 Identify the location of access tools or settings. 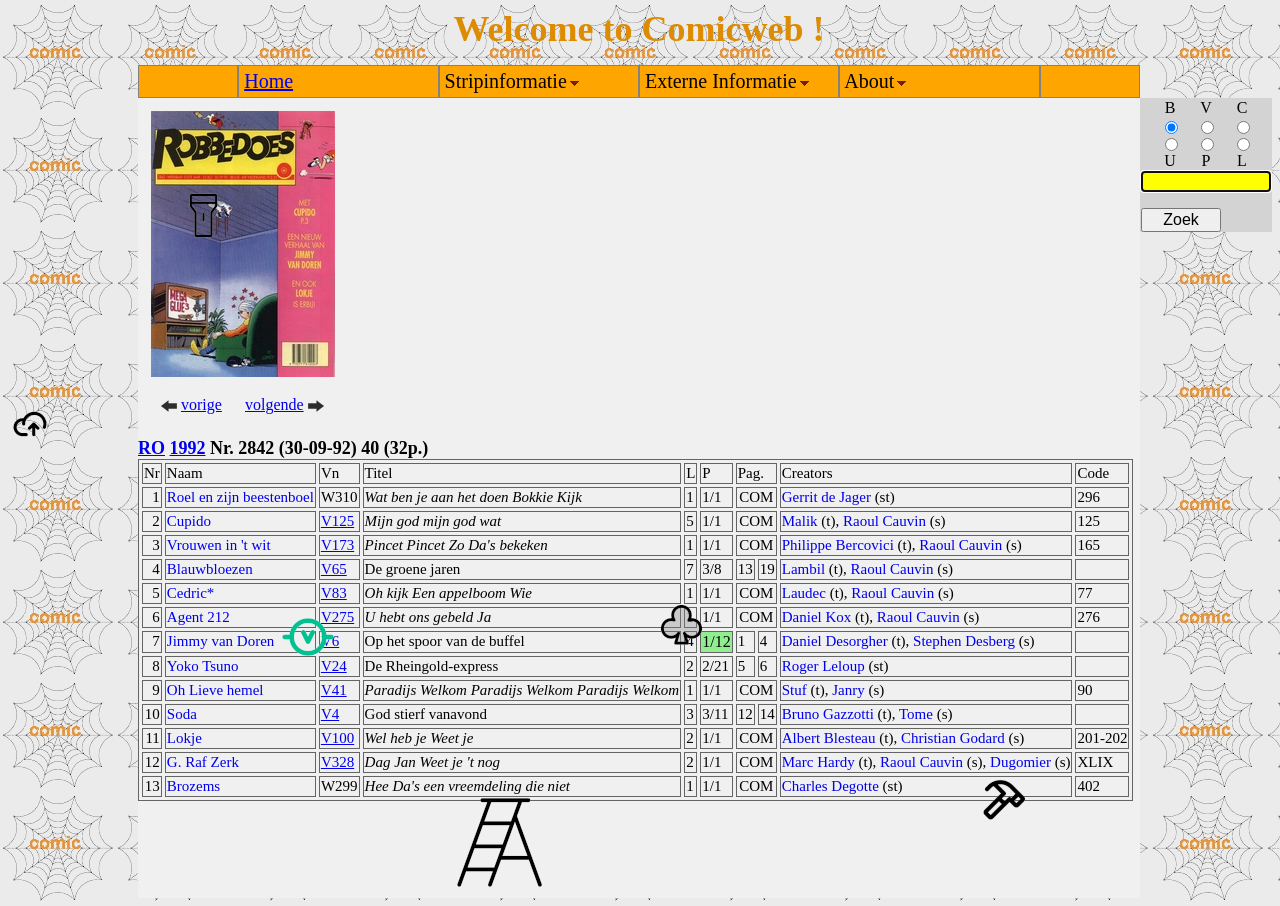
(1002, 800).